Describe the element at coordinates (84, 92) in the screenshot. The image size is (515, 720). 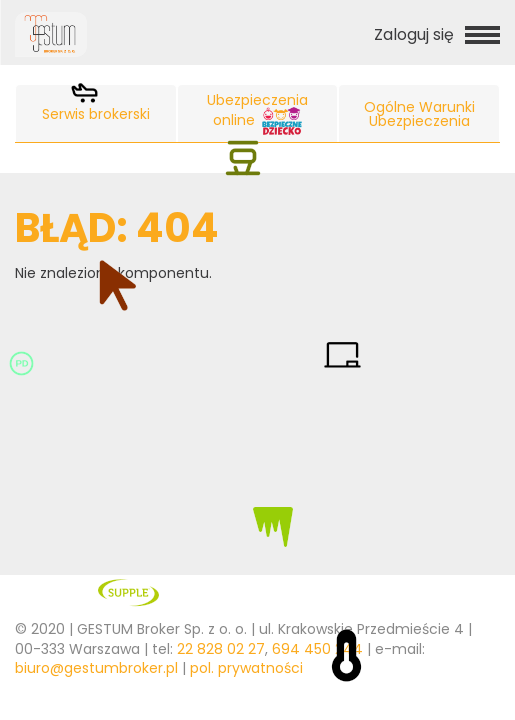
I see `indicates flight is taxiing or on the ground` at that location.